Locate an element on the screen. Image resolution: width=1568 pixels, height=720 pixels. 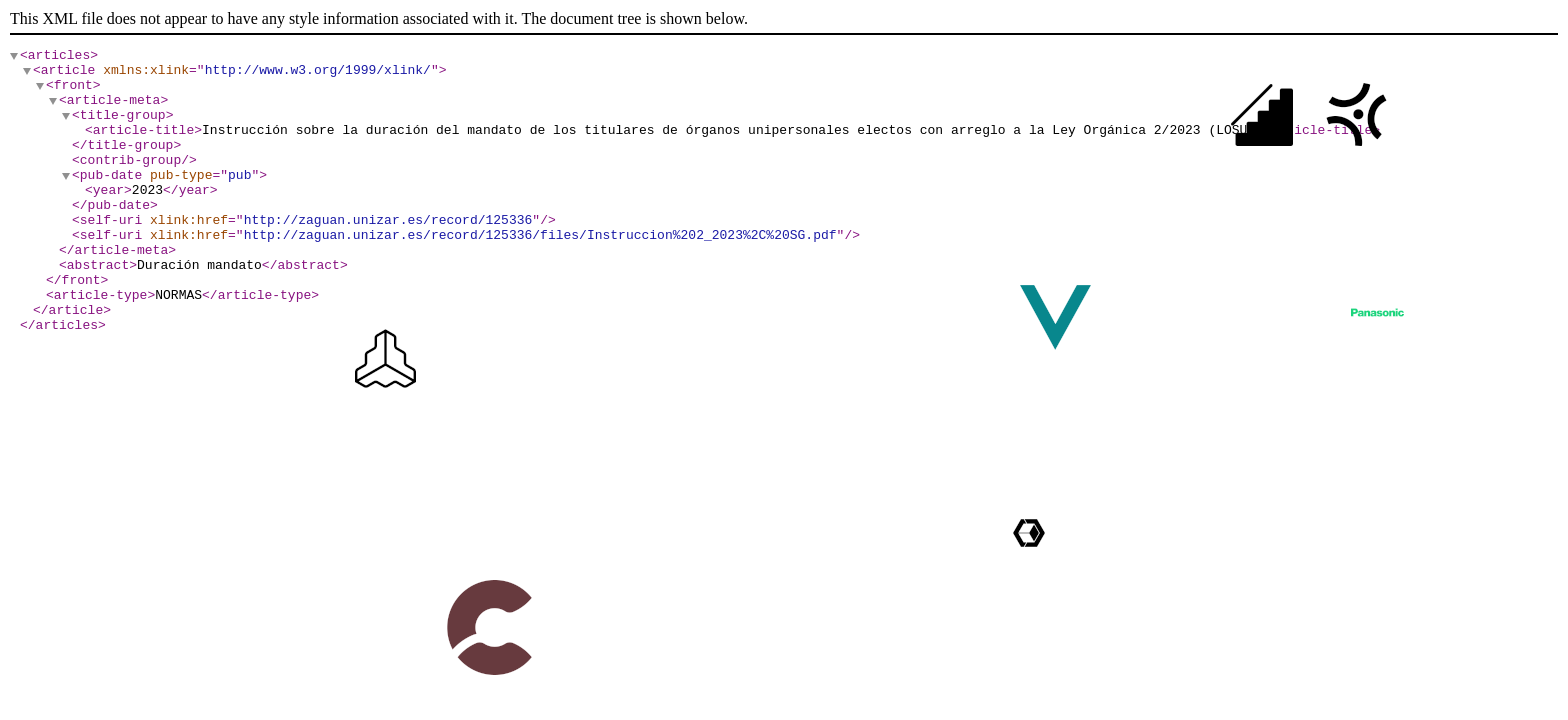
open frontify brand management platform is located at coordinates (385, 358).